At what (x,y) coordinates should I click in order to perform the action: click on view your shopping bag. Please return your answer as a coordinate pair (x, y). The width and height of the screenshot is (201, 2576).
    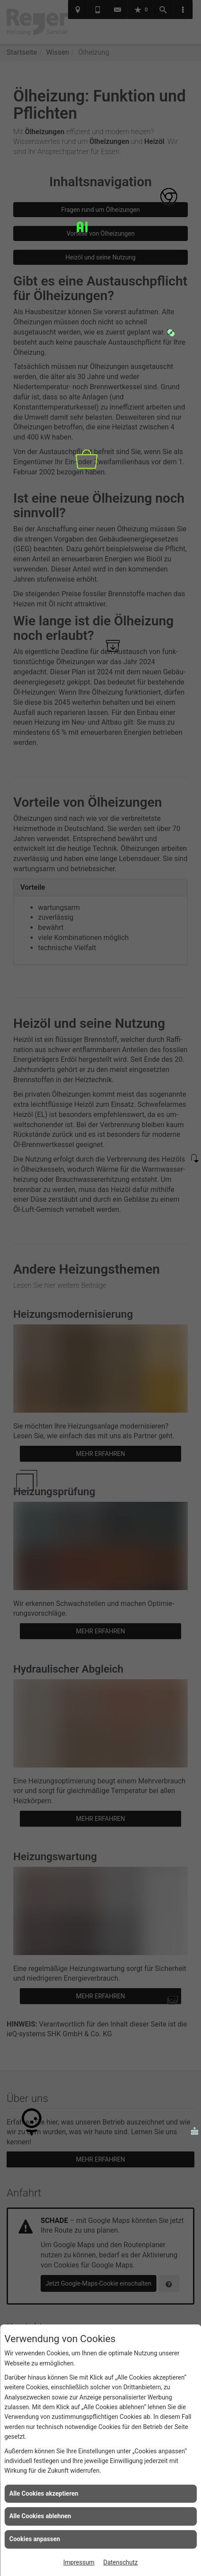
    Looking at the image, I should click on (87, 460).